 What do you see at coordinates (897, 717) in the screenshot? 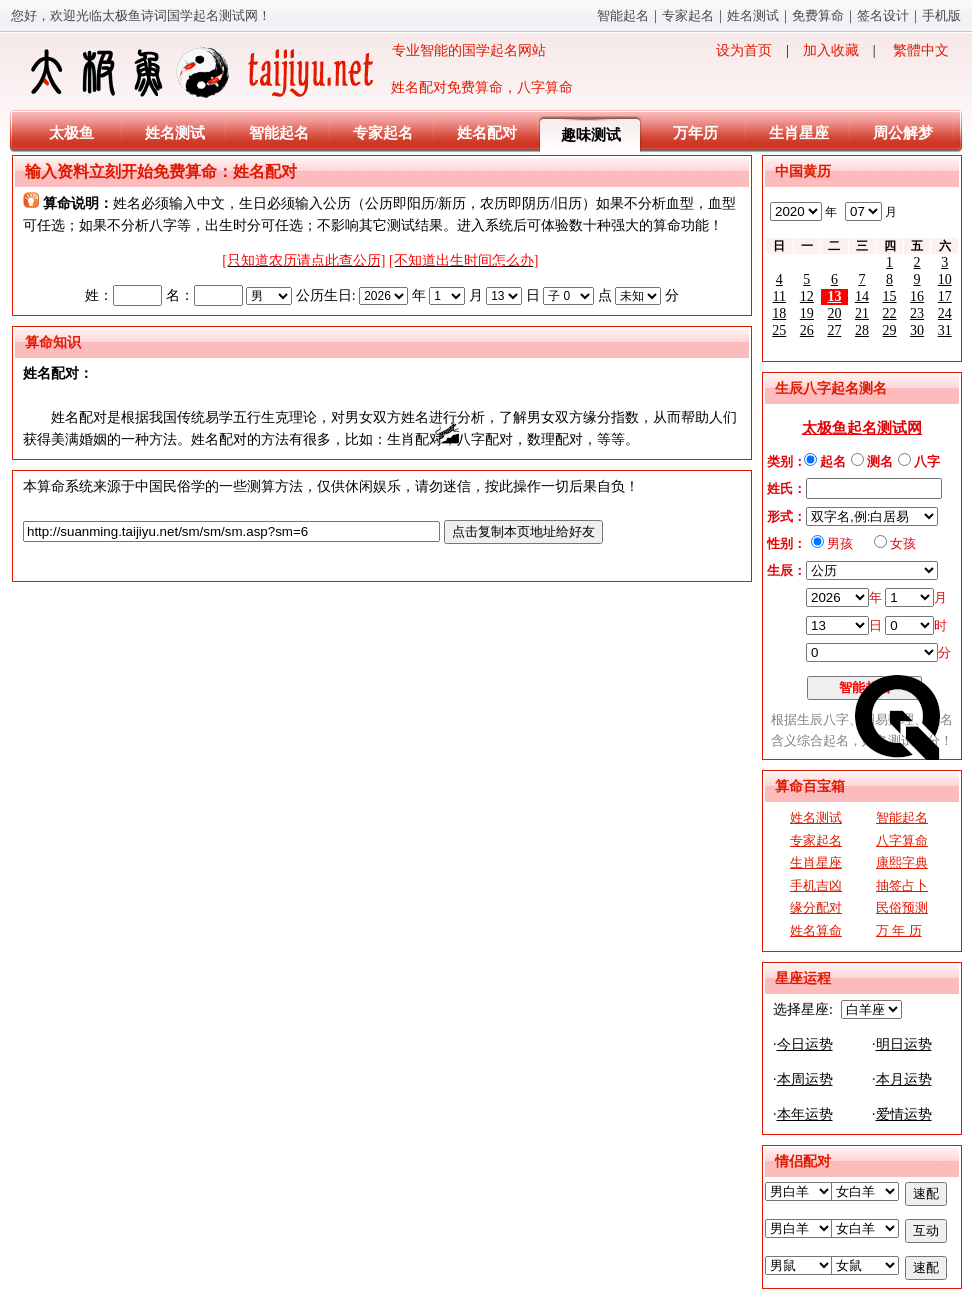
I see `open QGIS geographic information system application` at bounding box center [897, 717].